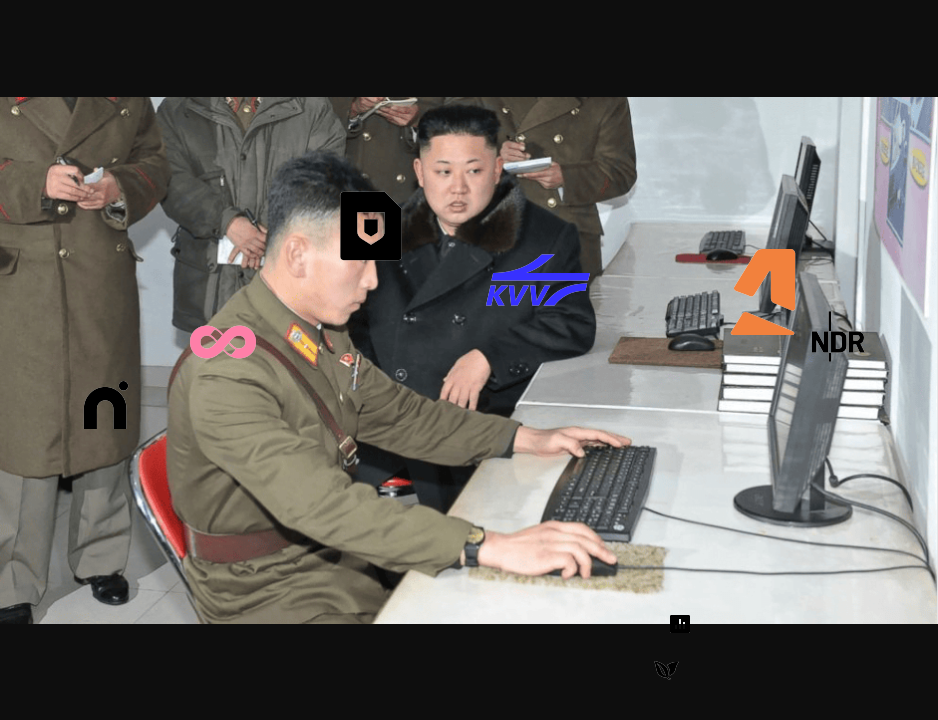 Image resolution: width=938 pixels, height=720 pixels. I want to click on open Apache Superset data visualization platform, so click(223, 342).